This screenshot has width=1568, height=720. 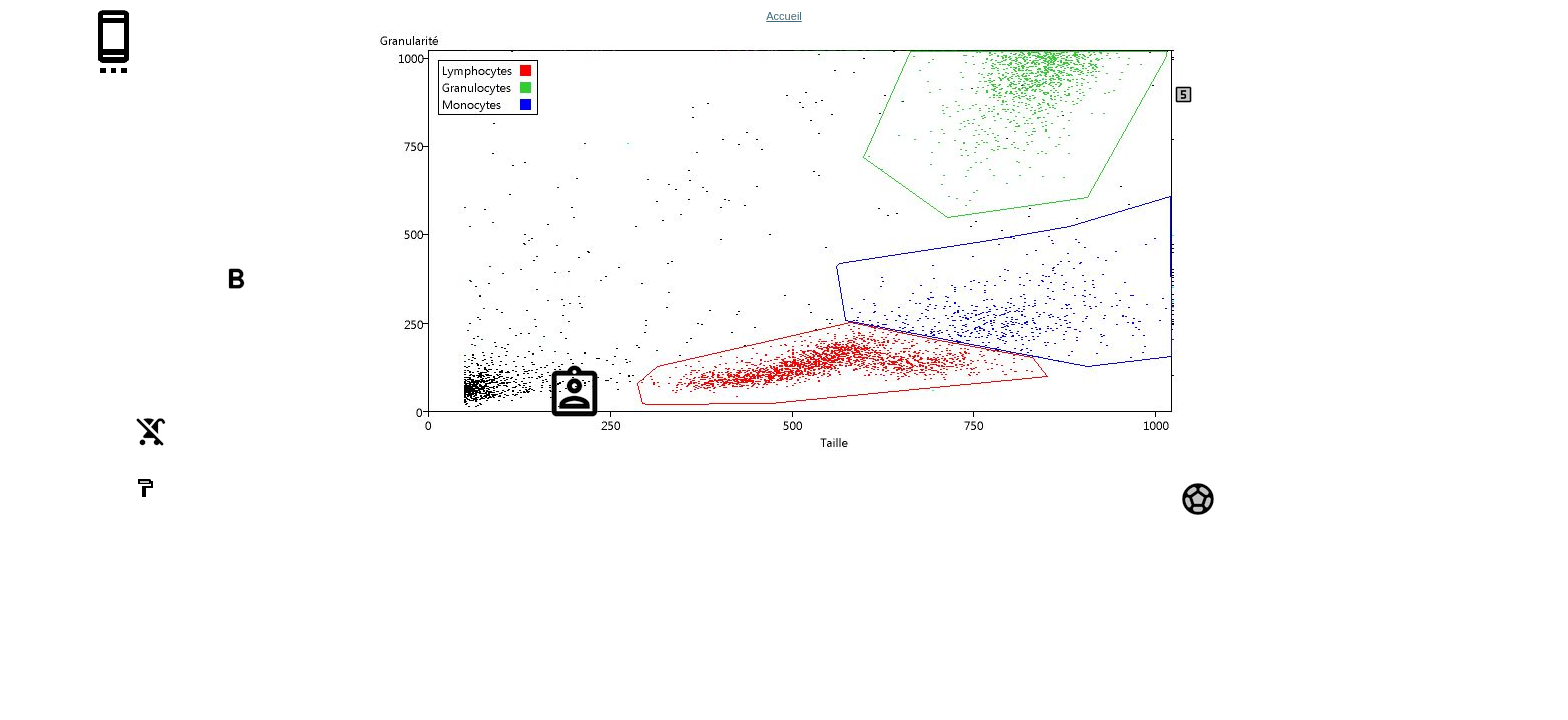 I want to click on indicates strollers are not permitted in this area, so click(x=151, y=431).